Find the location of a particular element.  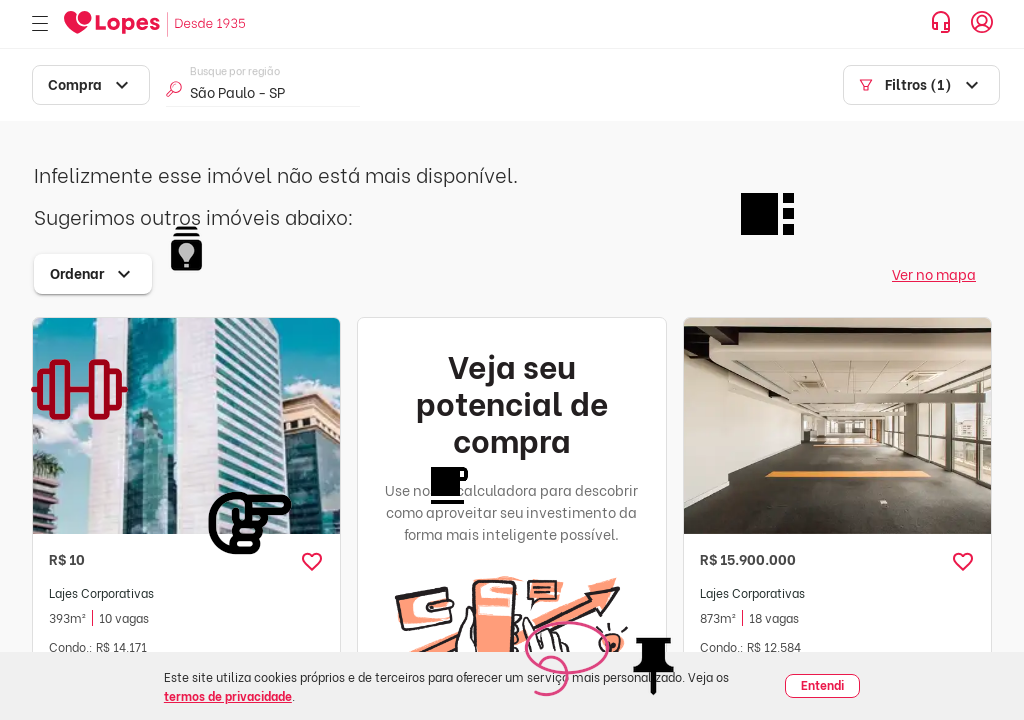

access workout or fitness features is located at coordinates (79, 389).